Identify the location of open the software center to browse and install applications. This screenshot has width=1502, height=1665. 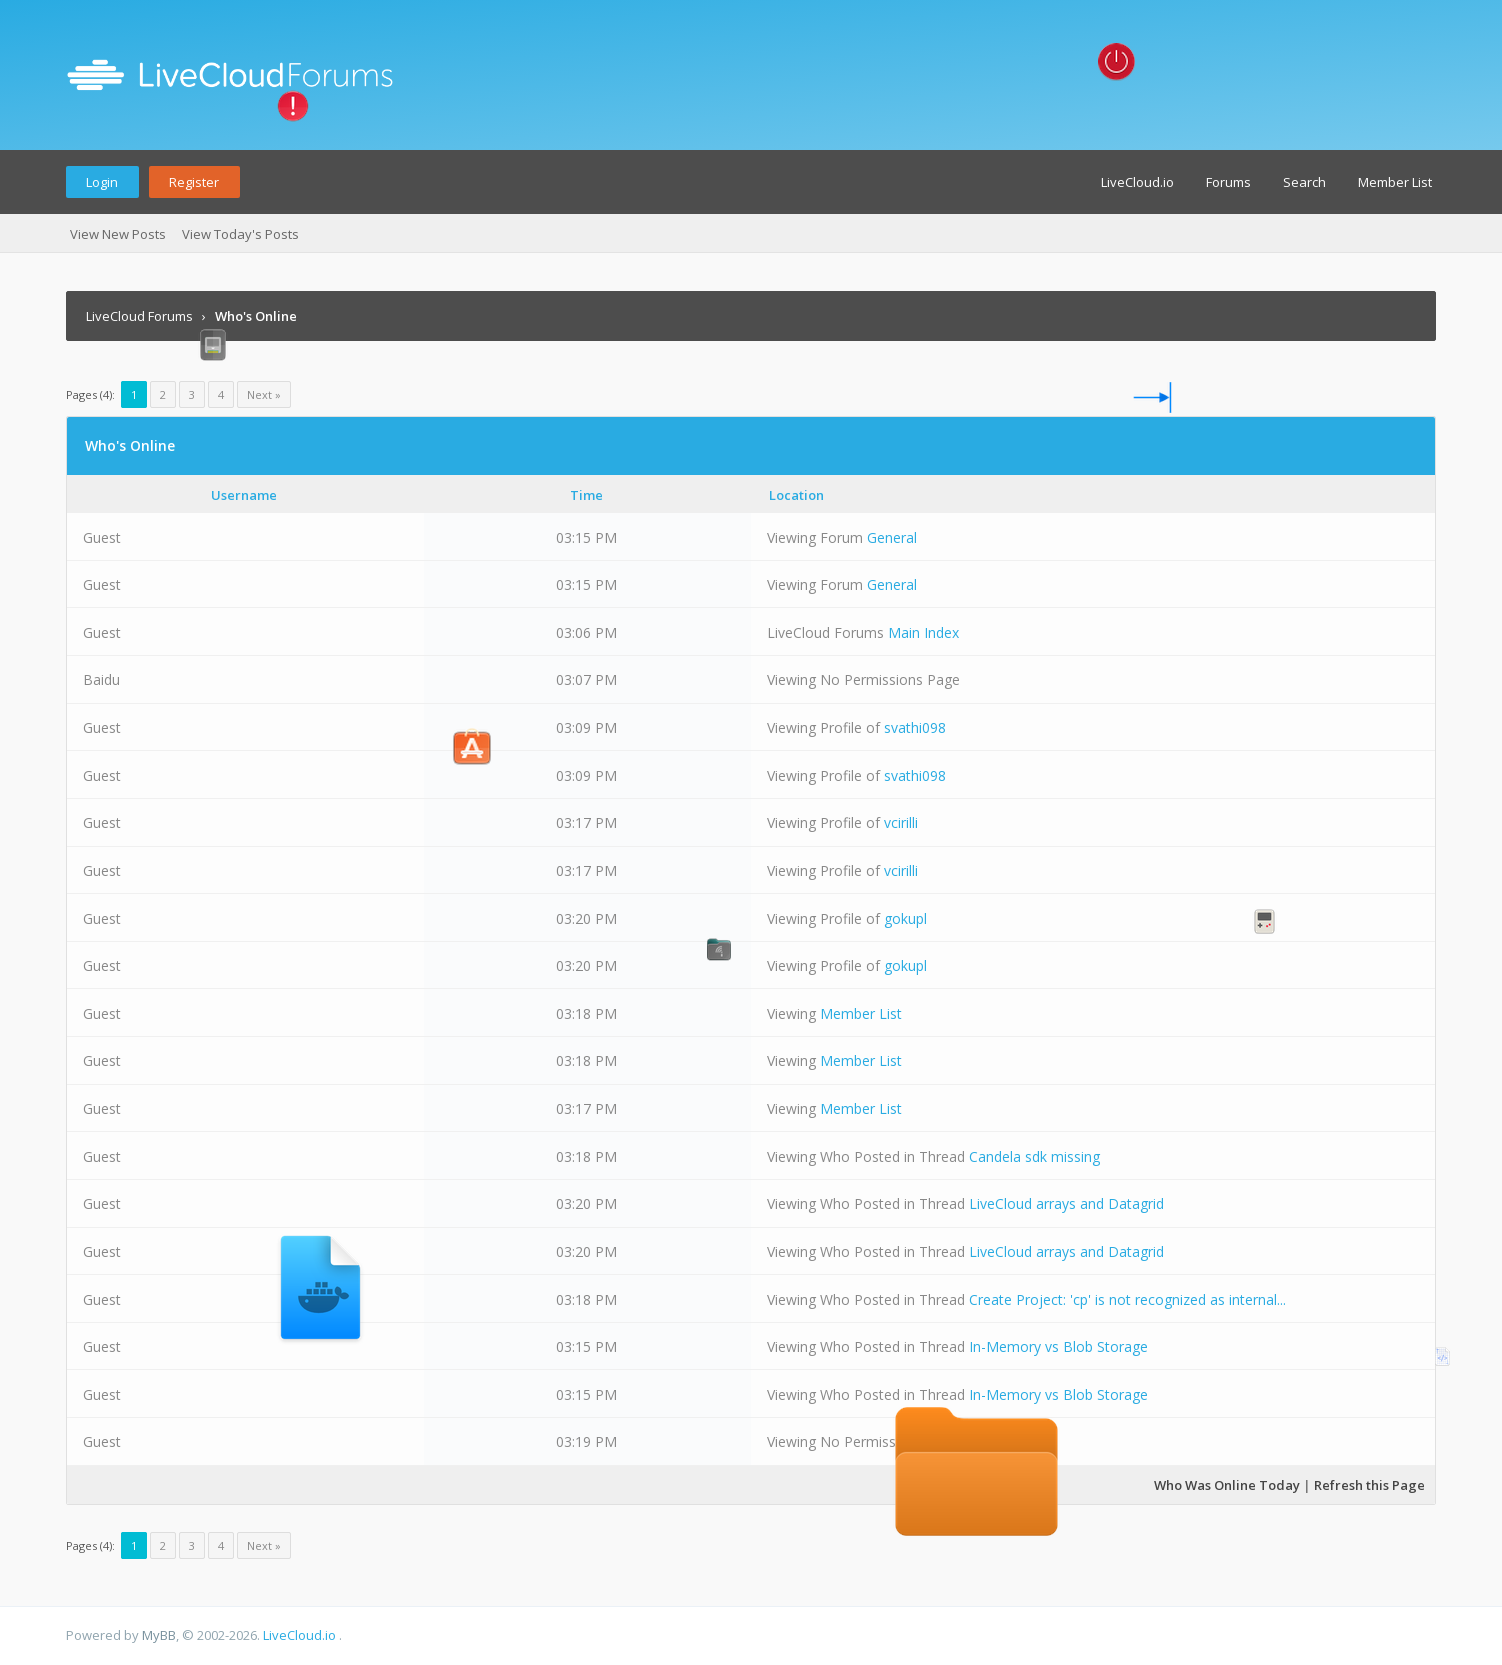
(472, 748).